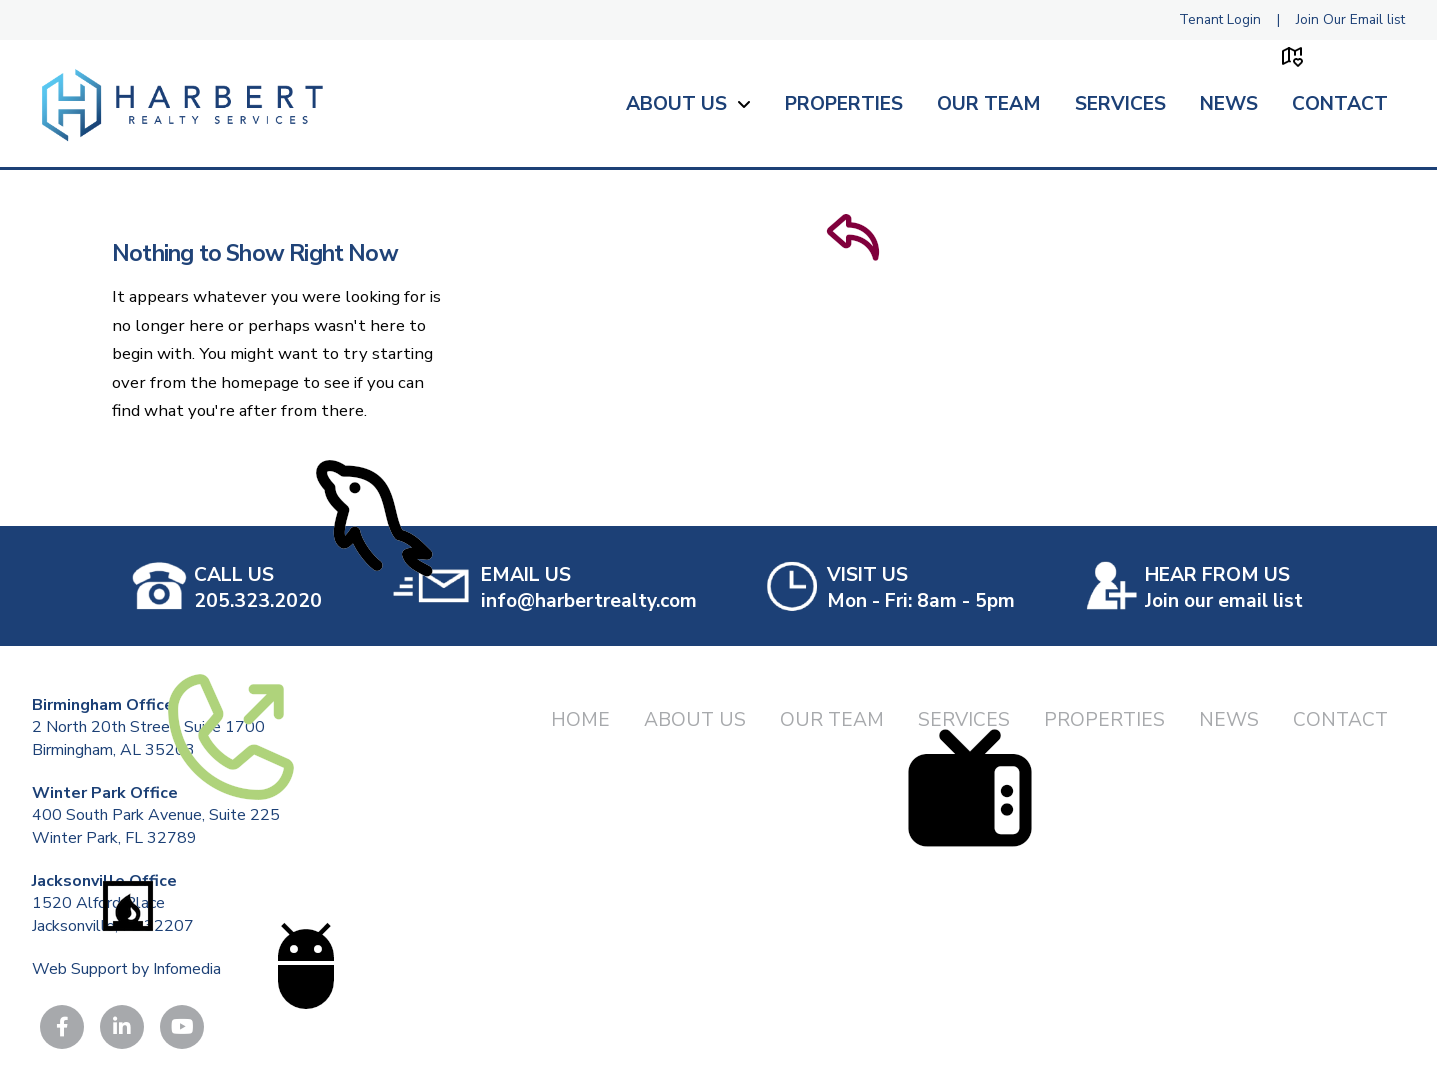 This screenshot has width=1437, height=1081. I want to click on access classic TV or broadcast content, so click(970, 791).